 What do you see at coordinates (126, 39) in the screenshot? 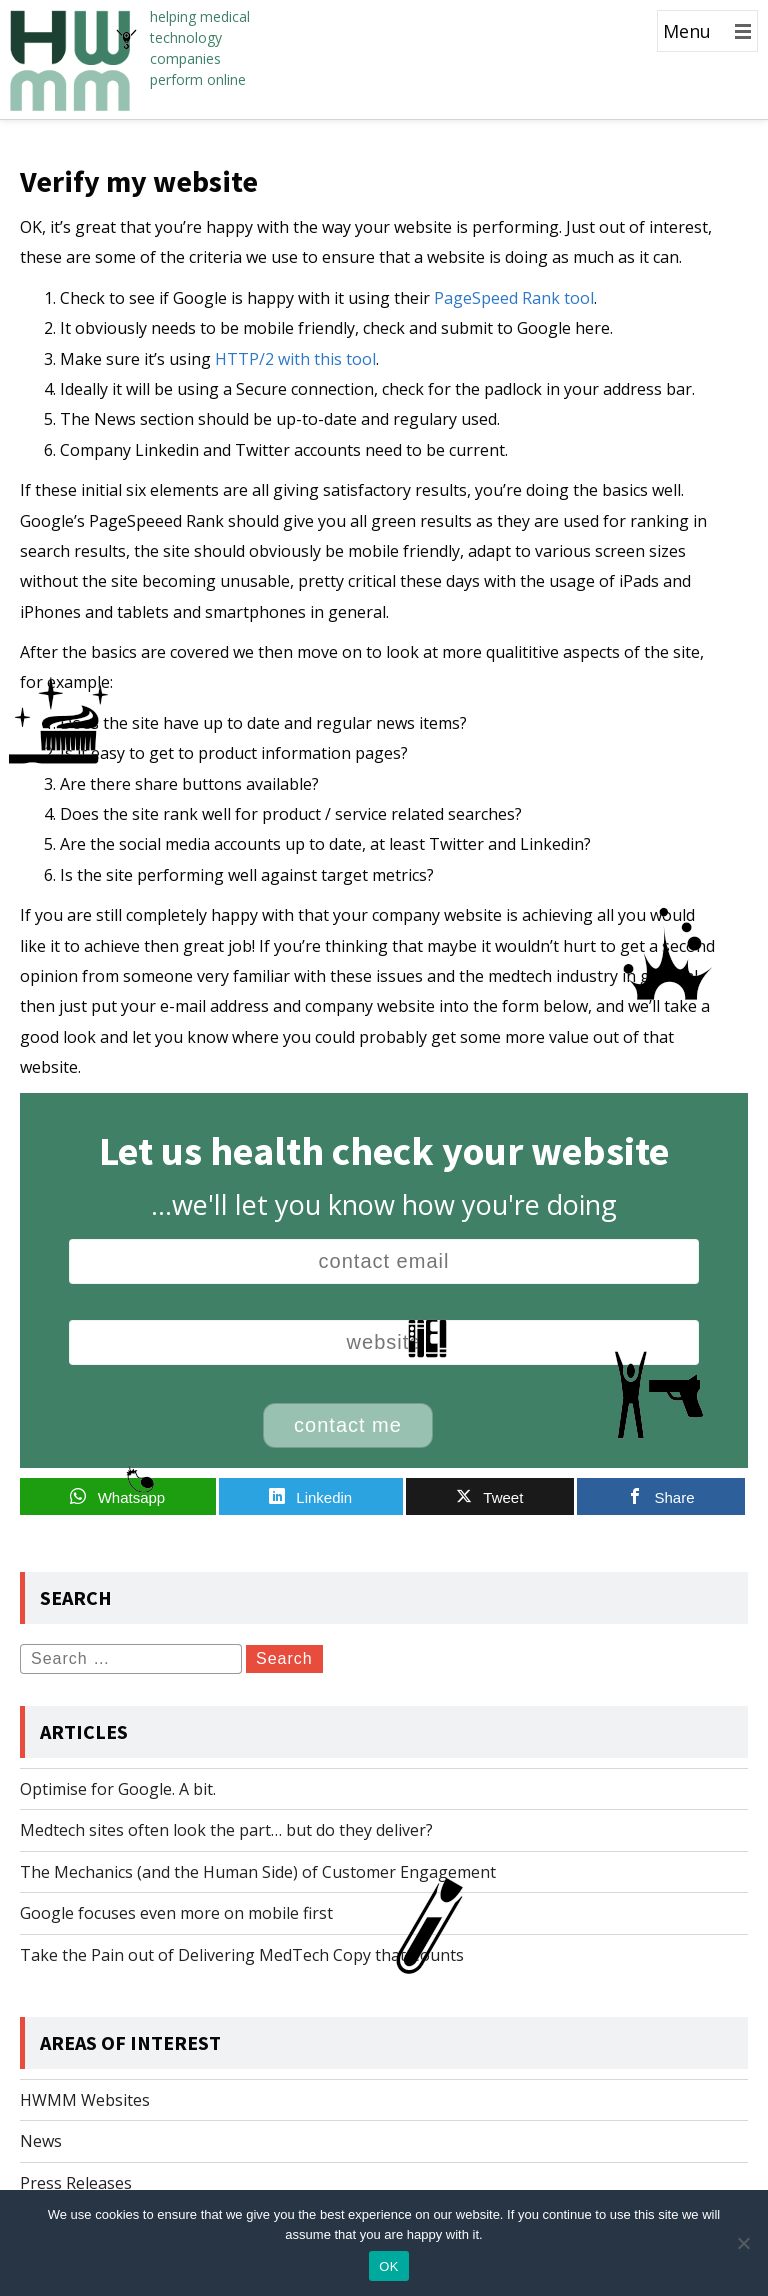
I see `indicates crane or lifting equipment in a game interface` at bounding box center [126, 39].